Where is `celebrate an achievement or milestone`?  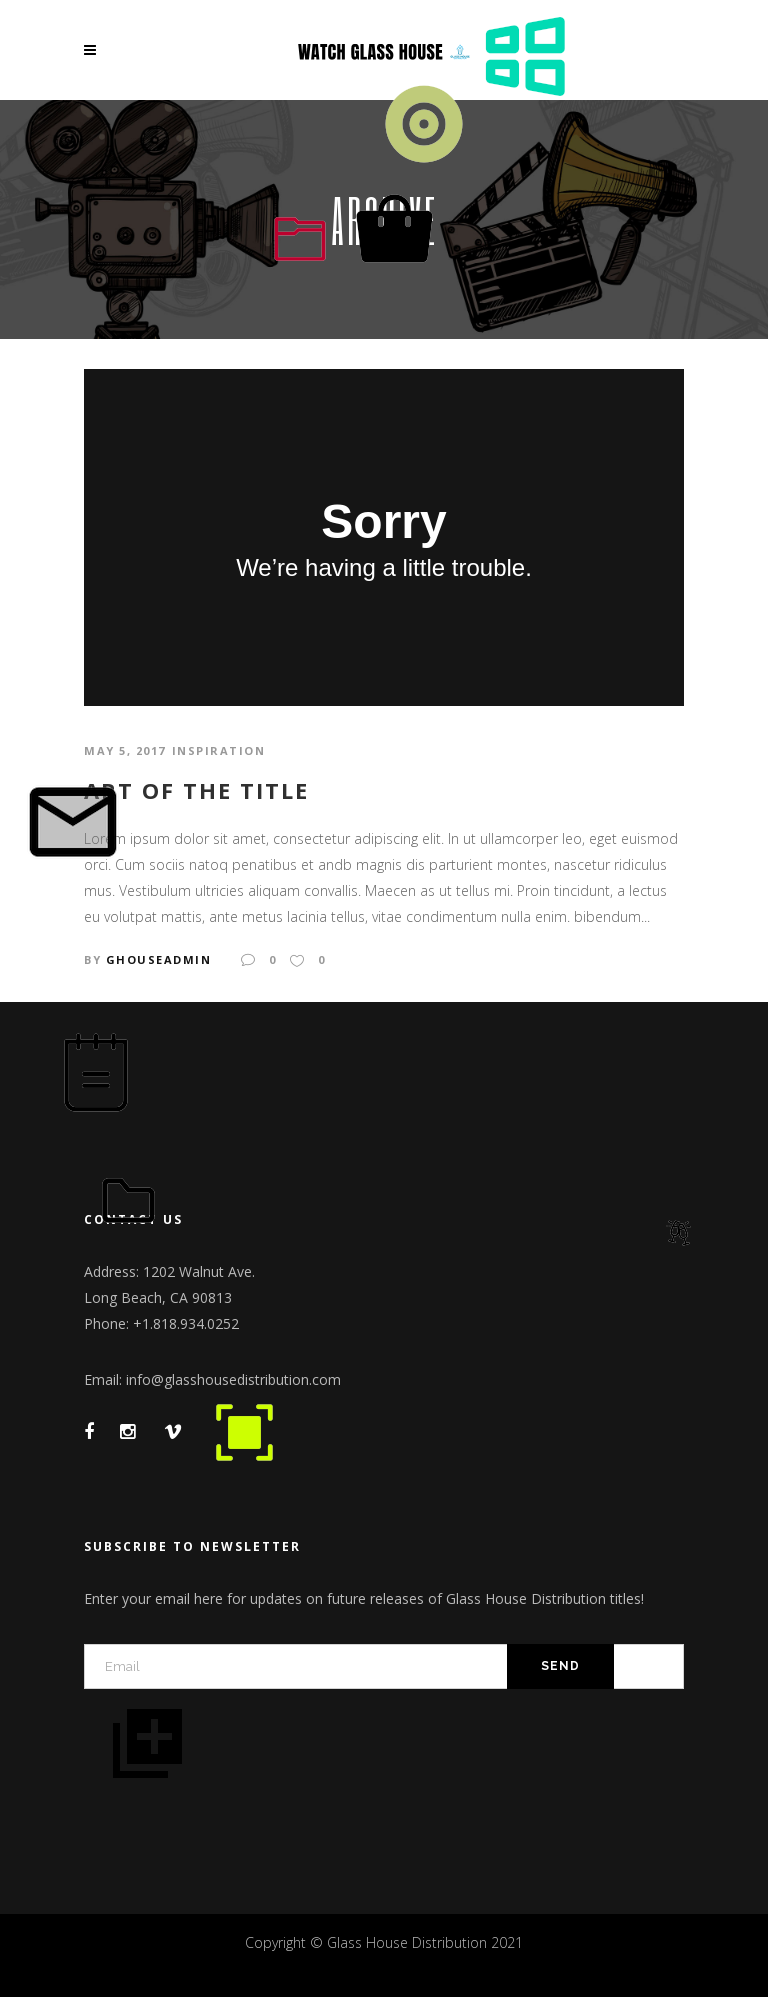 celebrate an achievement or milestone is located at coordinates (679, 1233).